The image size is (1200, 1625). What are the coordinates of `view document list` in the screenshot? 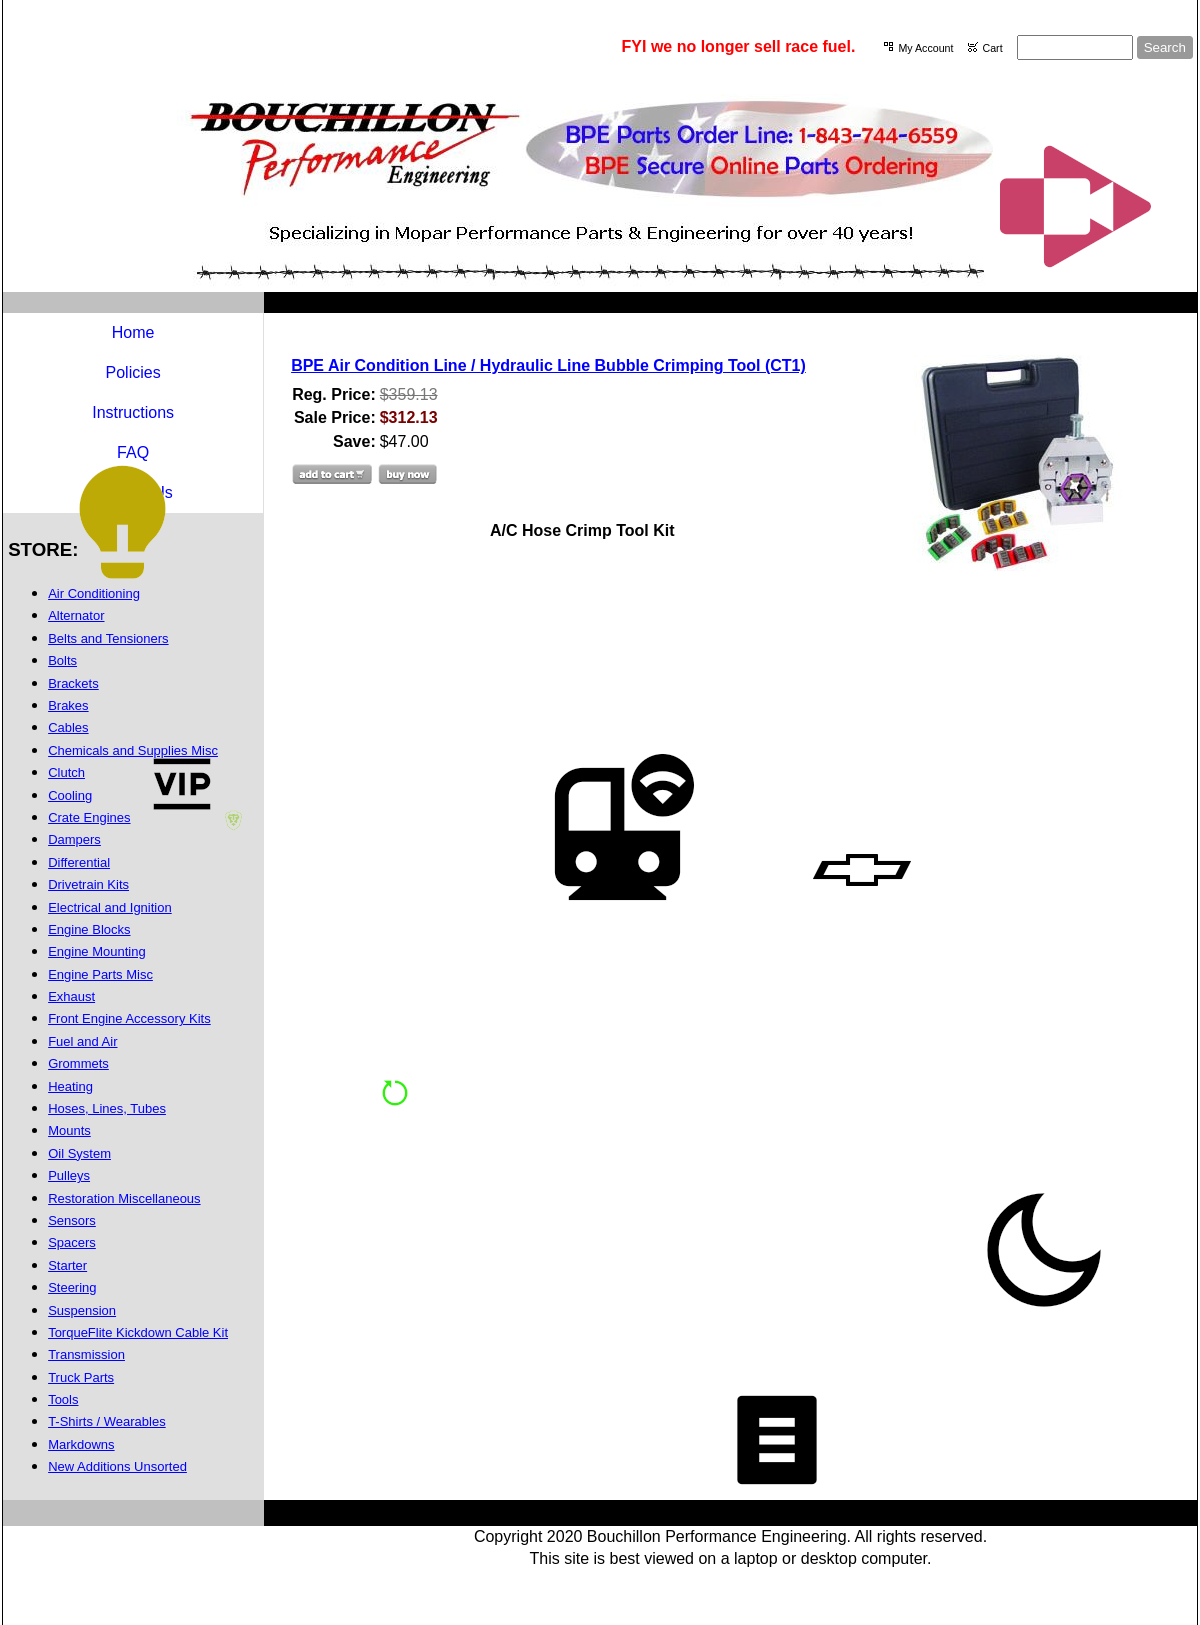 It's located at (777, 1440).